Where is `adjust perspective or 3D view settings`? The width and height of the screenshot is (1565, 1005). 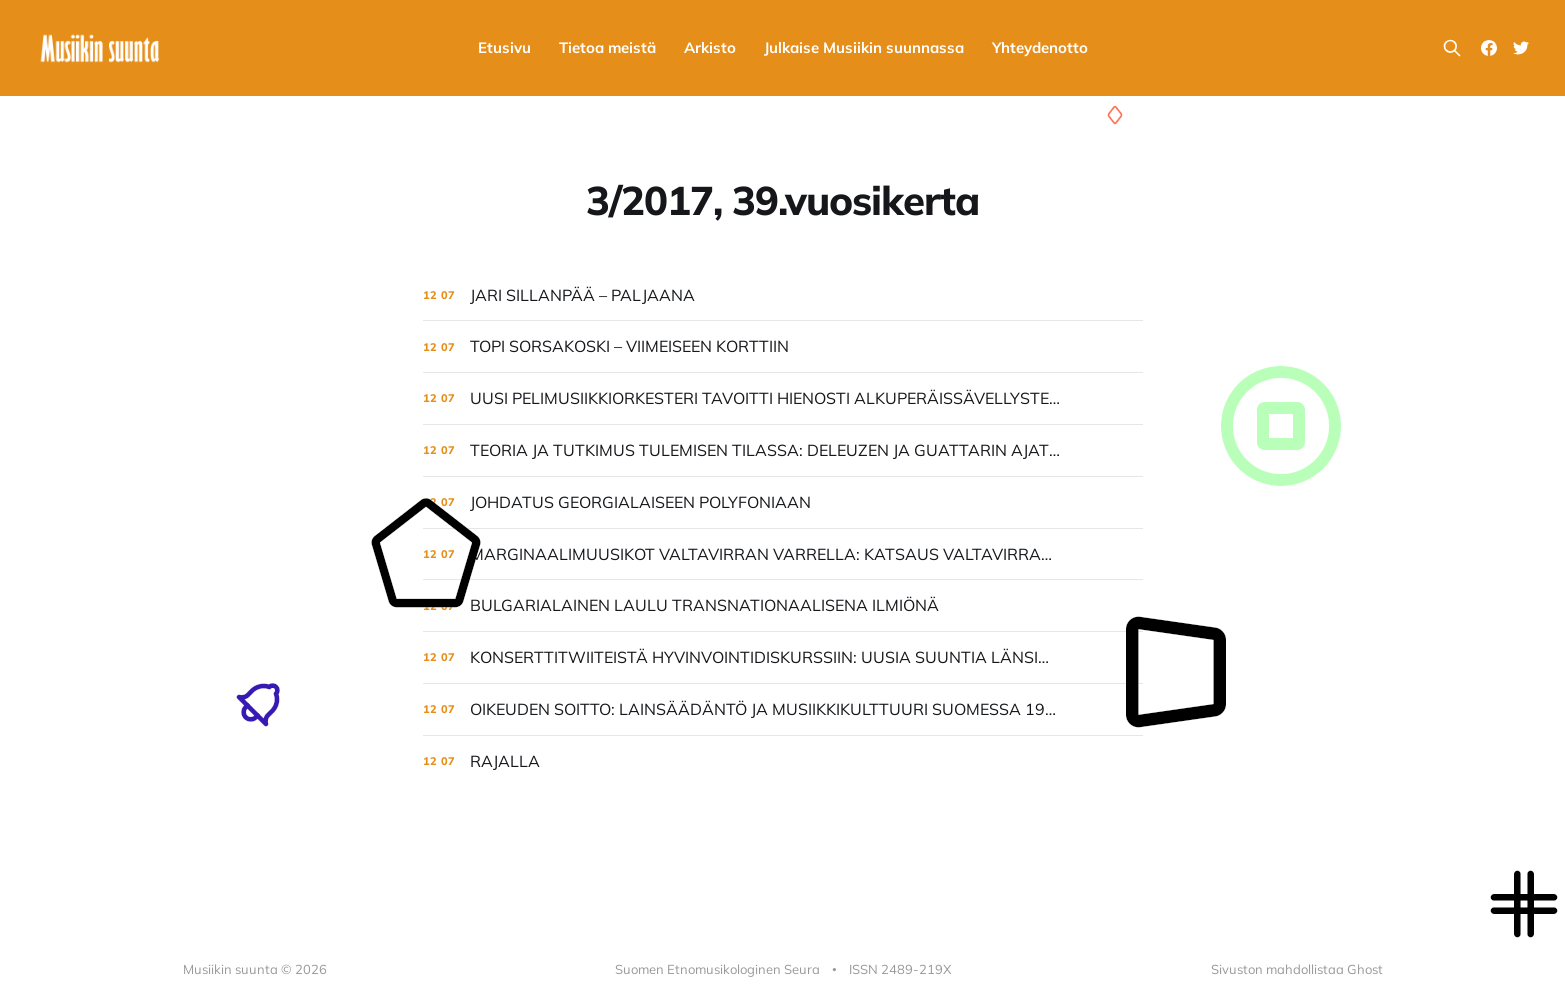
adjust perspective or 3D view settings is located at coordinates (1176, 672).